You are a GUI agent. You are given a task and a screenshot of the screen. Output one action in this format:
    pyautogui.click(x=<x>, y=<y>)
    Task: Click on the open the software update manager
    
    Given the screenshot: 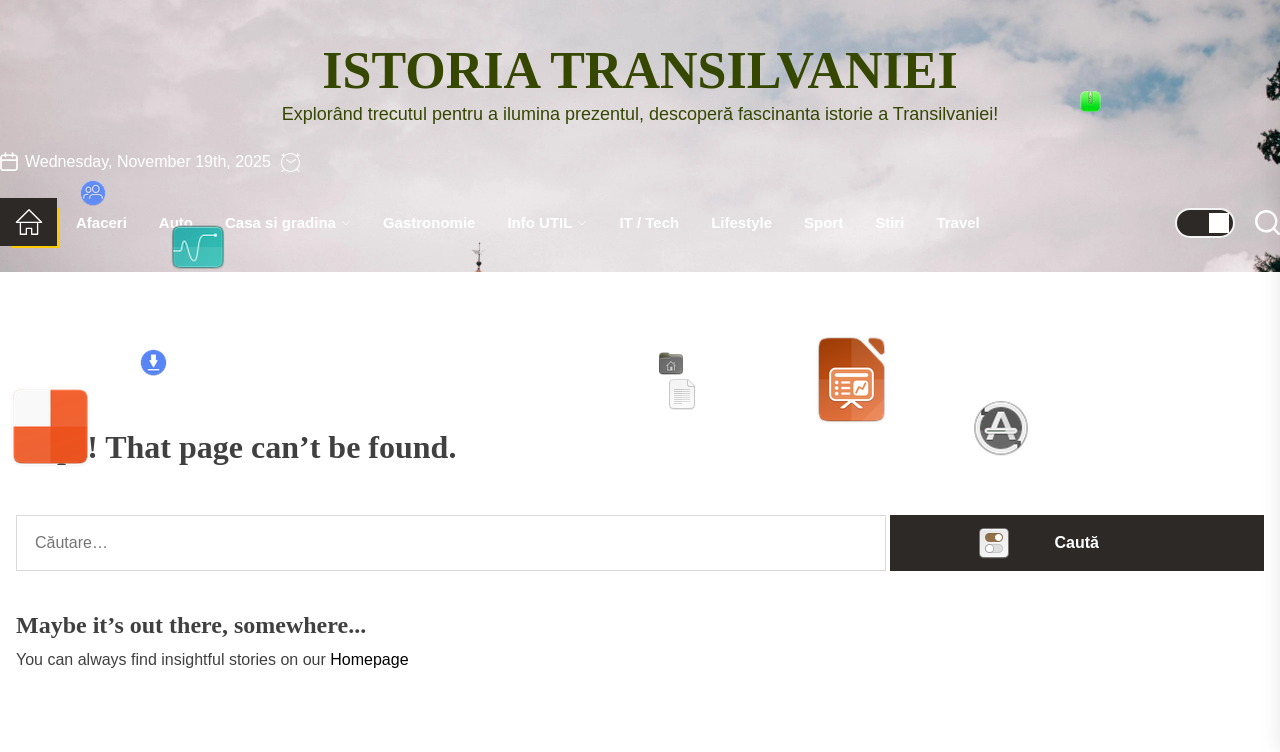 What is the action you would take?
    pyautogui.click(x=1001, y=428)
    